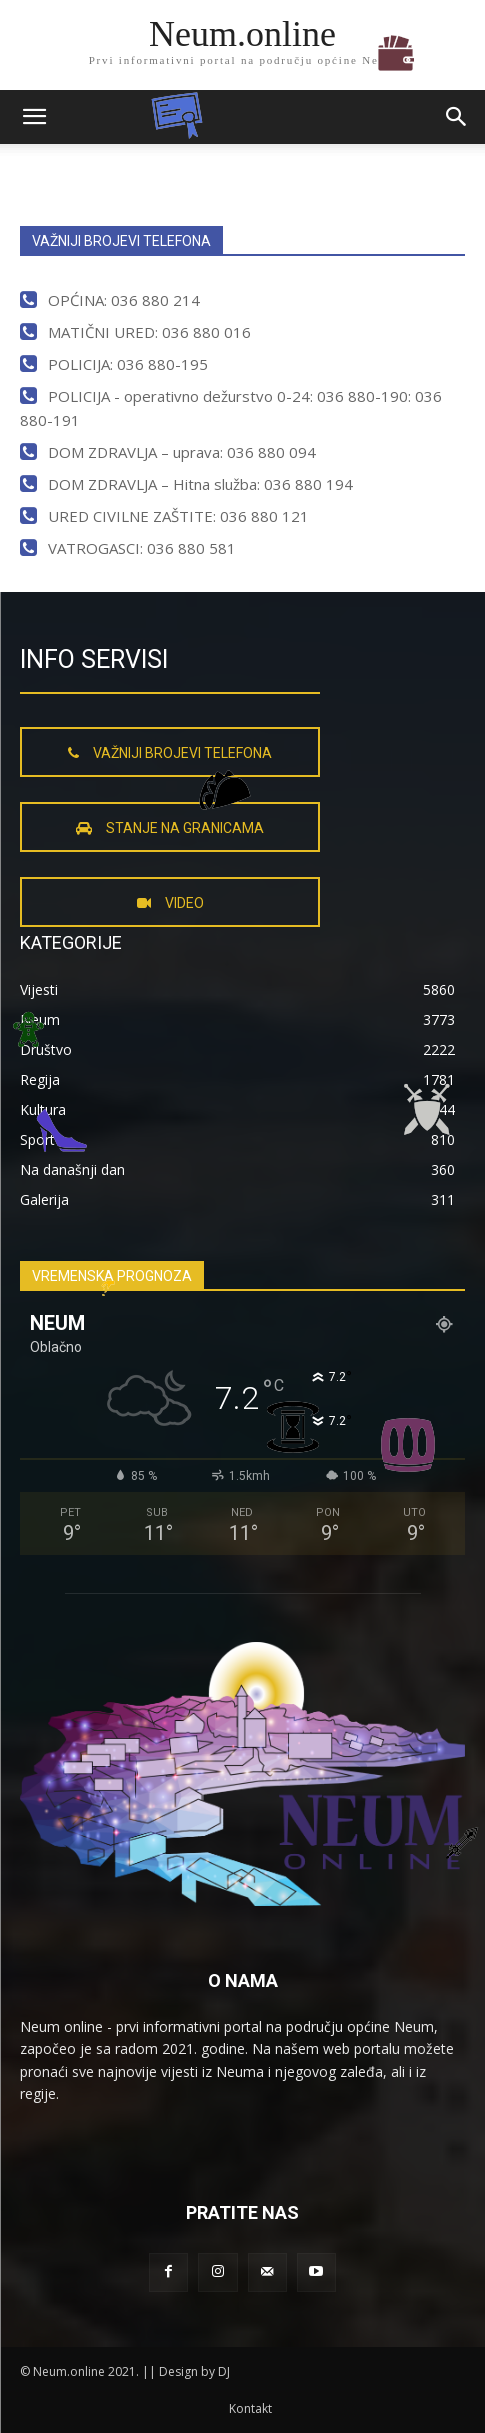  I want to click on make a payment or purchase, so click(106, 1288).